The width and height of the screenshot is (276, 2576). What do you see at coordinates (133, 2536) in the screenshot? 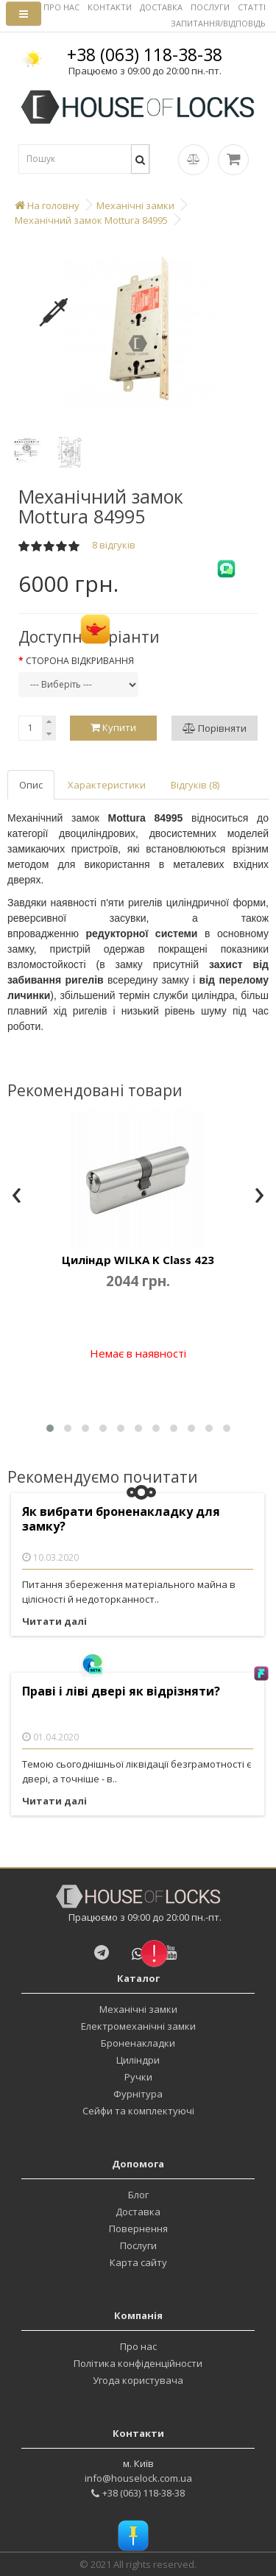
I see `open pinapp for saving and organizing pins` at bounding box center [133, 2536].